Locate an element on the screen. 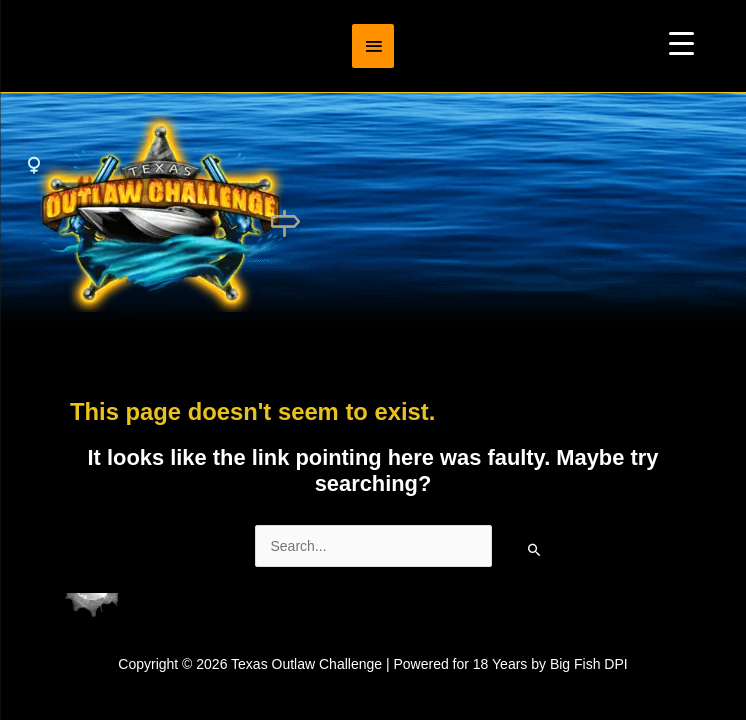 The width and height of the screenshot is (746, 720). navigate to directions or wayfinding is located at coordinates (284, 223).